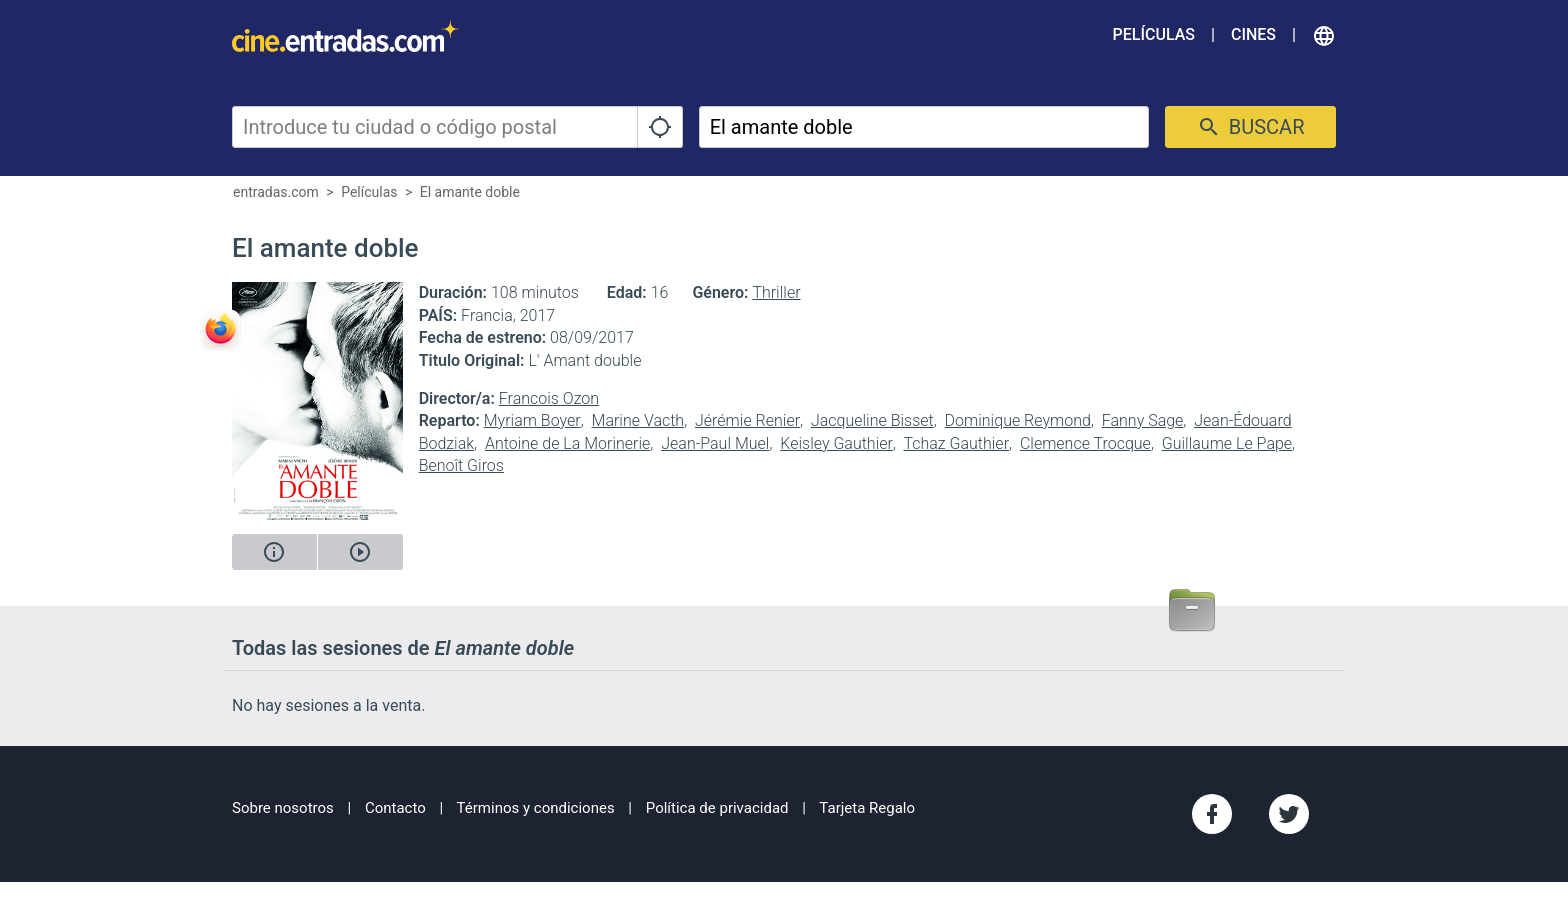 The height and width of the screenshot is (904, 1568). Describe the element at coordinates (220, 329) in the screenshot. I see `open firefox web browser` at that location.